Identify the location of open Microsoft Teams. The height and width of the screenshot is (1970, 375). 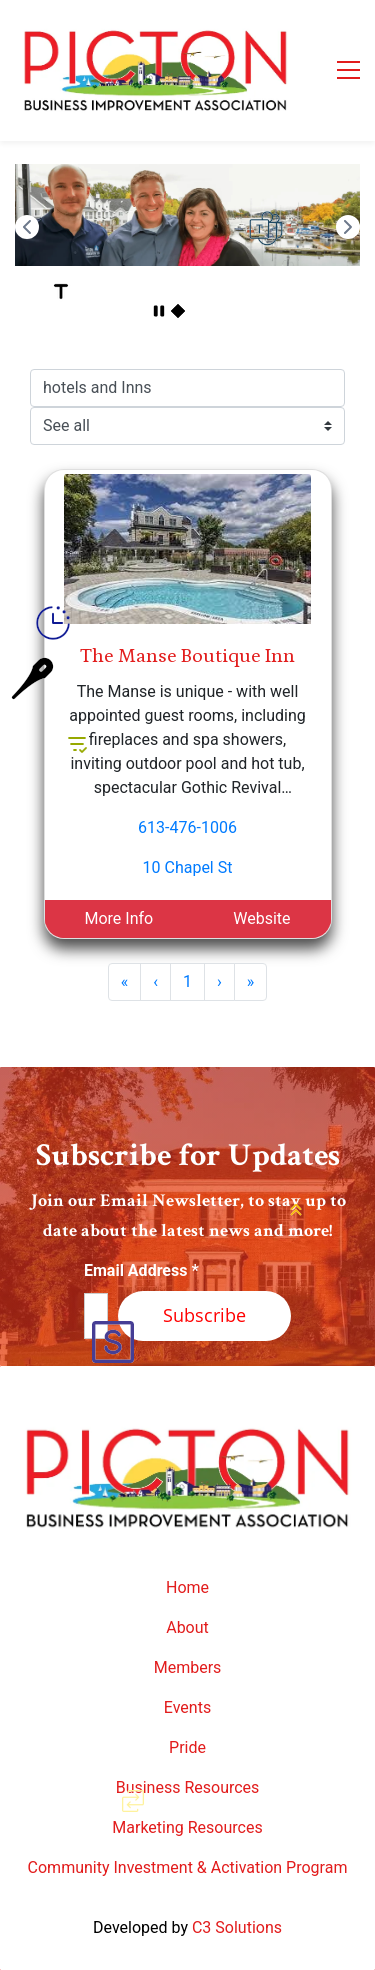
(266, 229).